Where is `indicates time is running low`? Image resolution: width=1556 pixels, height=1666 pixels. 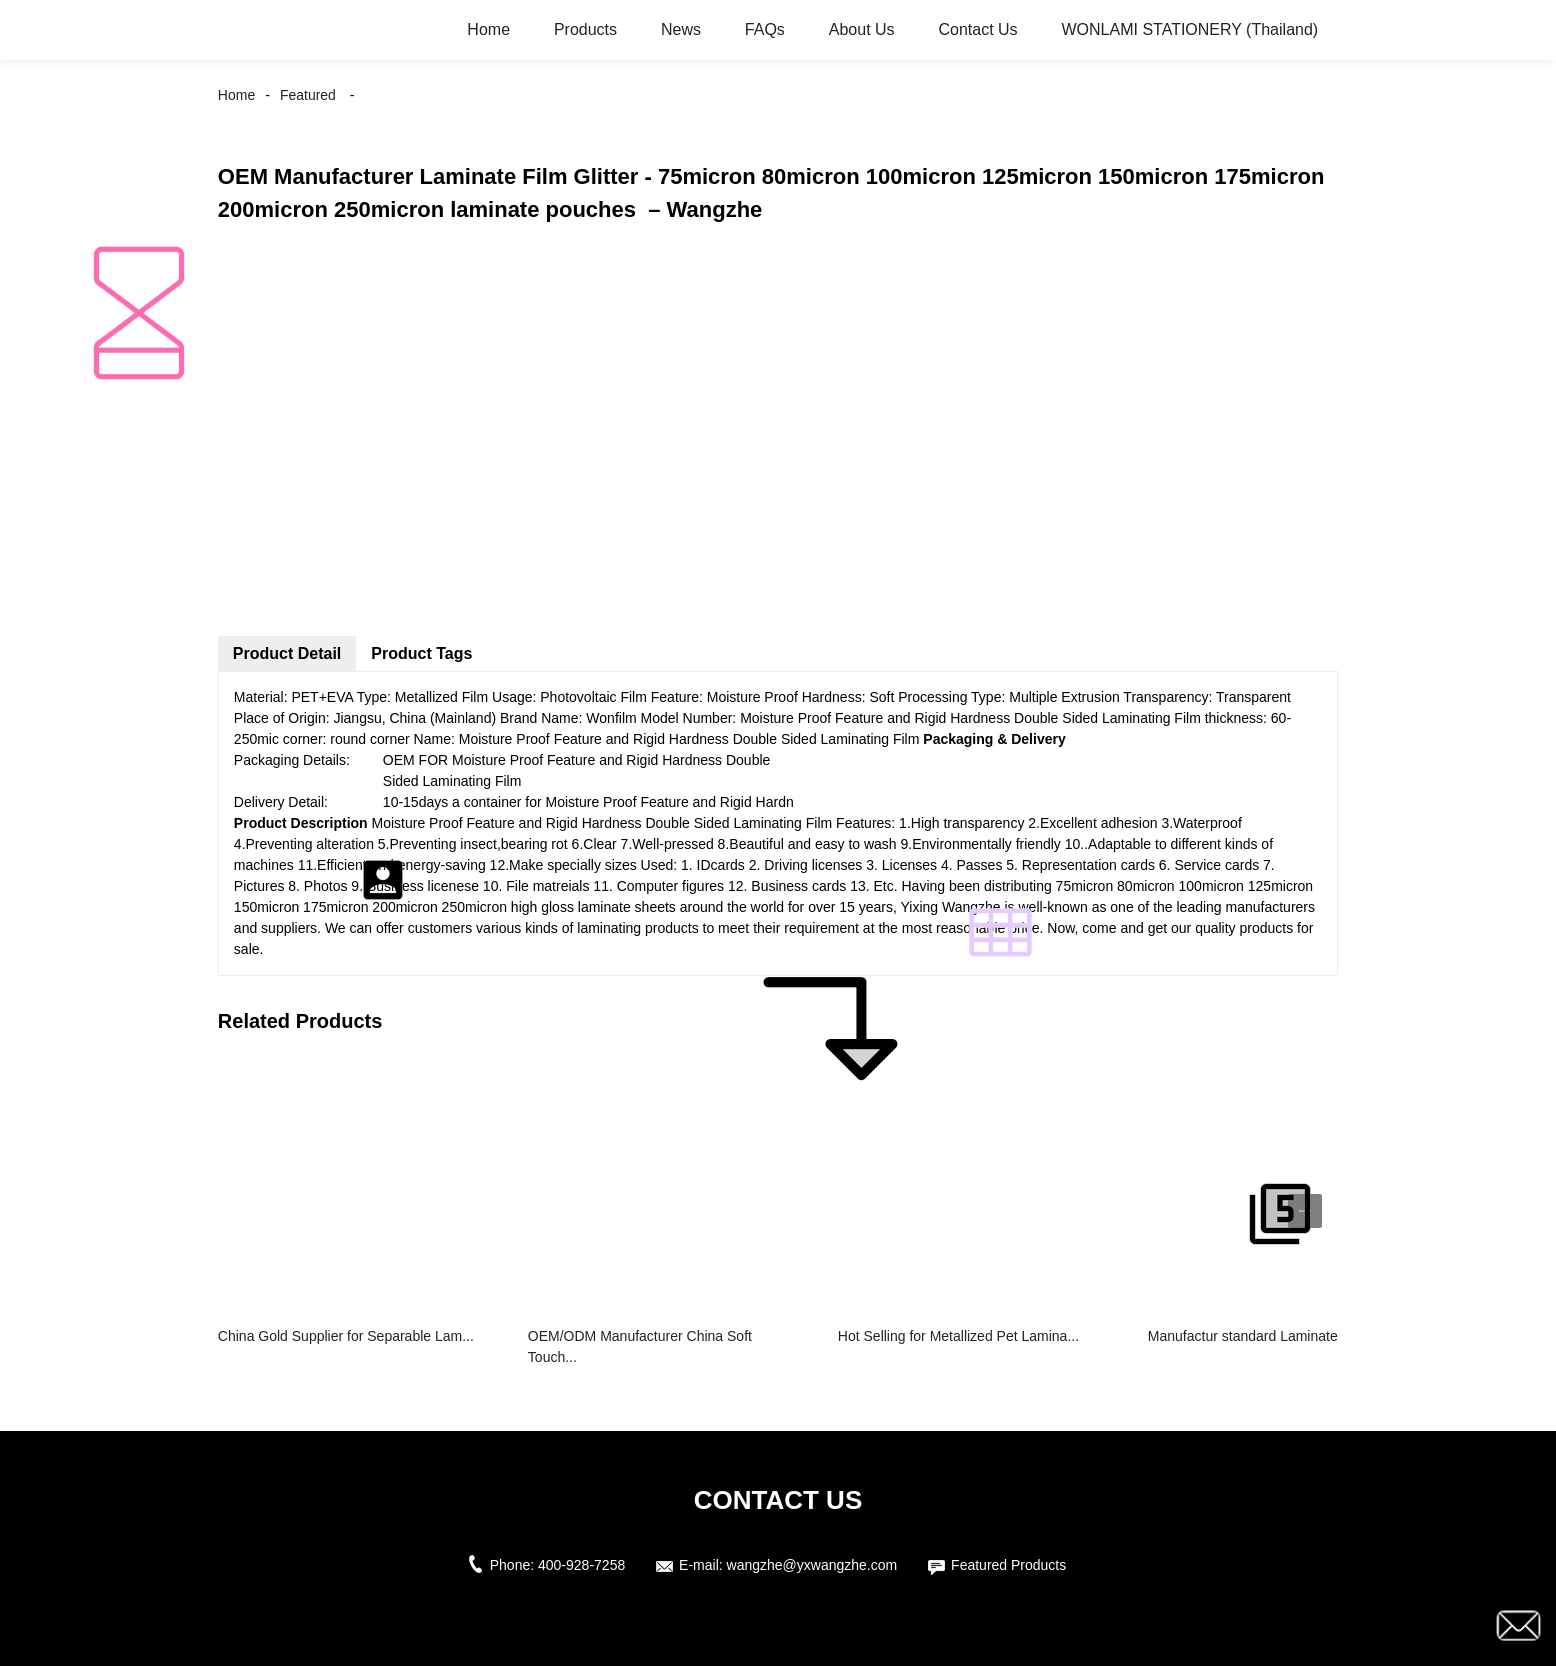 indicates time is running low is located at coordinates (139, 313).